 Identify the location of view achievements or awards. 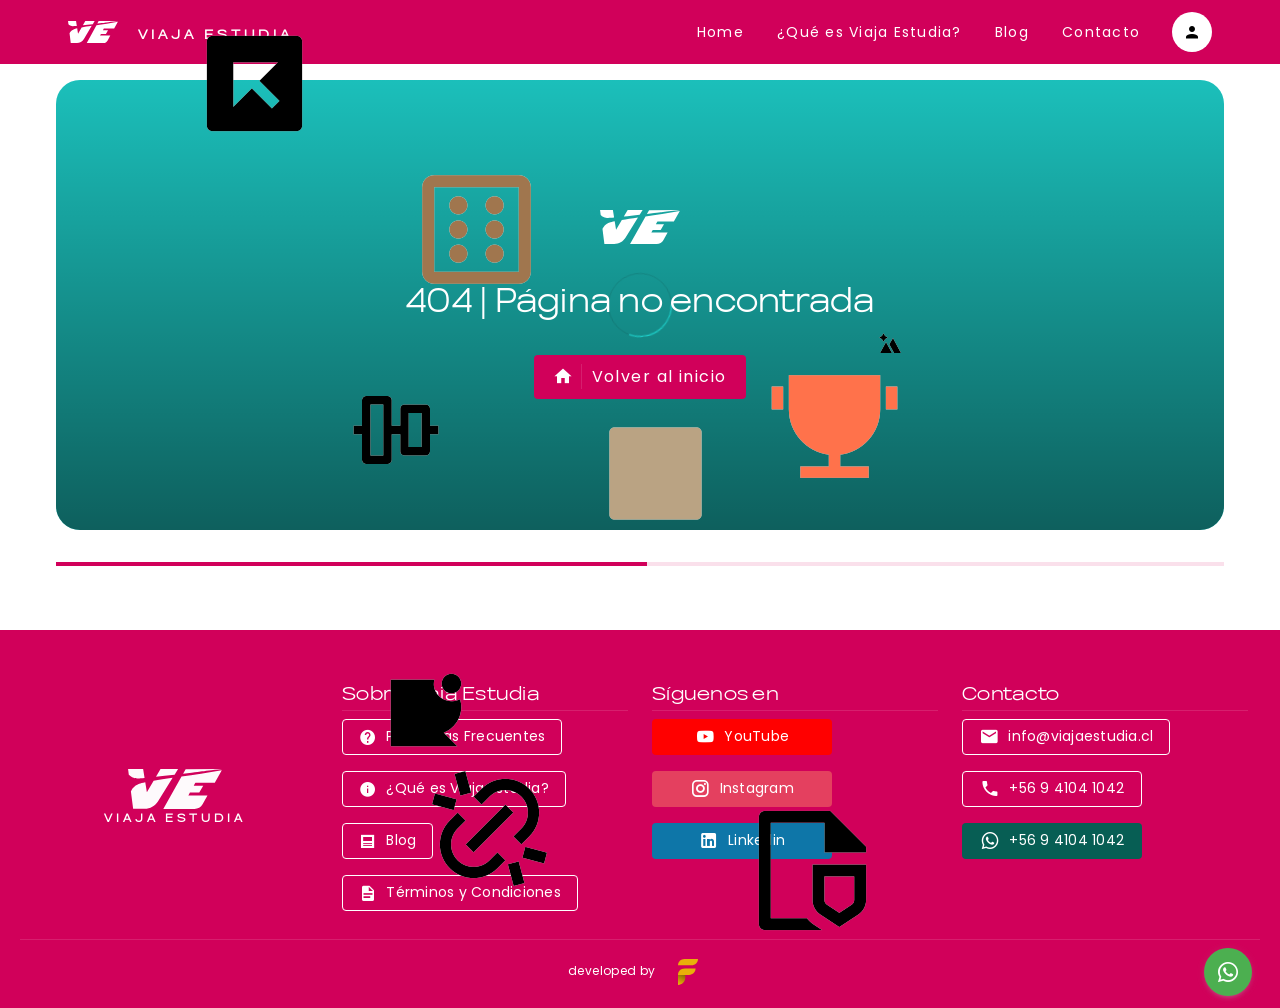
(834, 426).